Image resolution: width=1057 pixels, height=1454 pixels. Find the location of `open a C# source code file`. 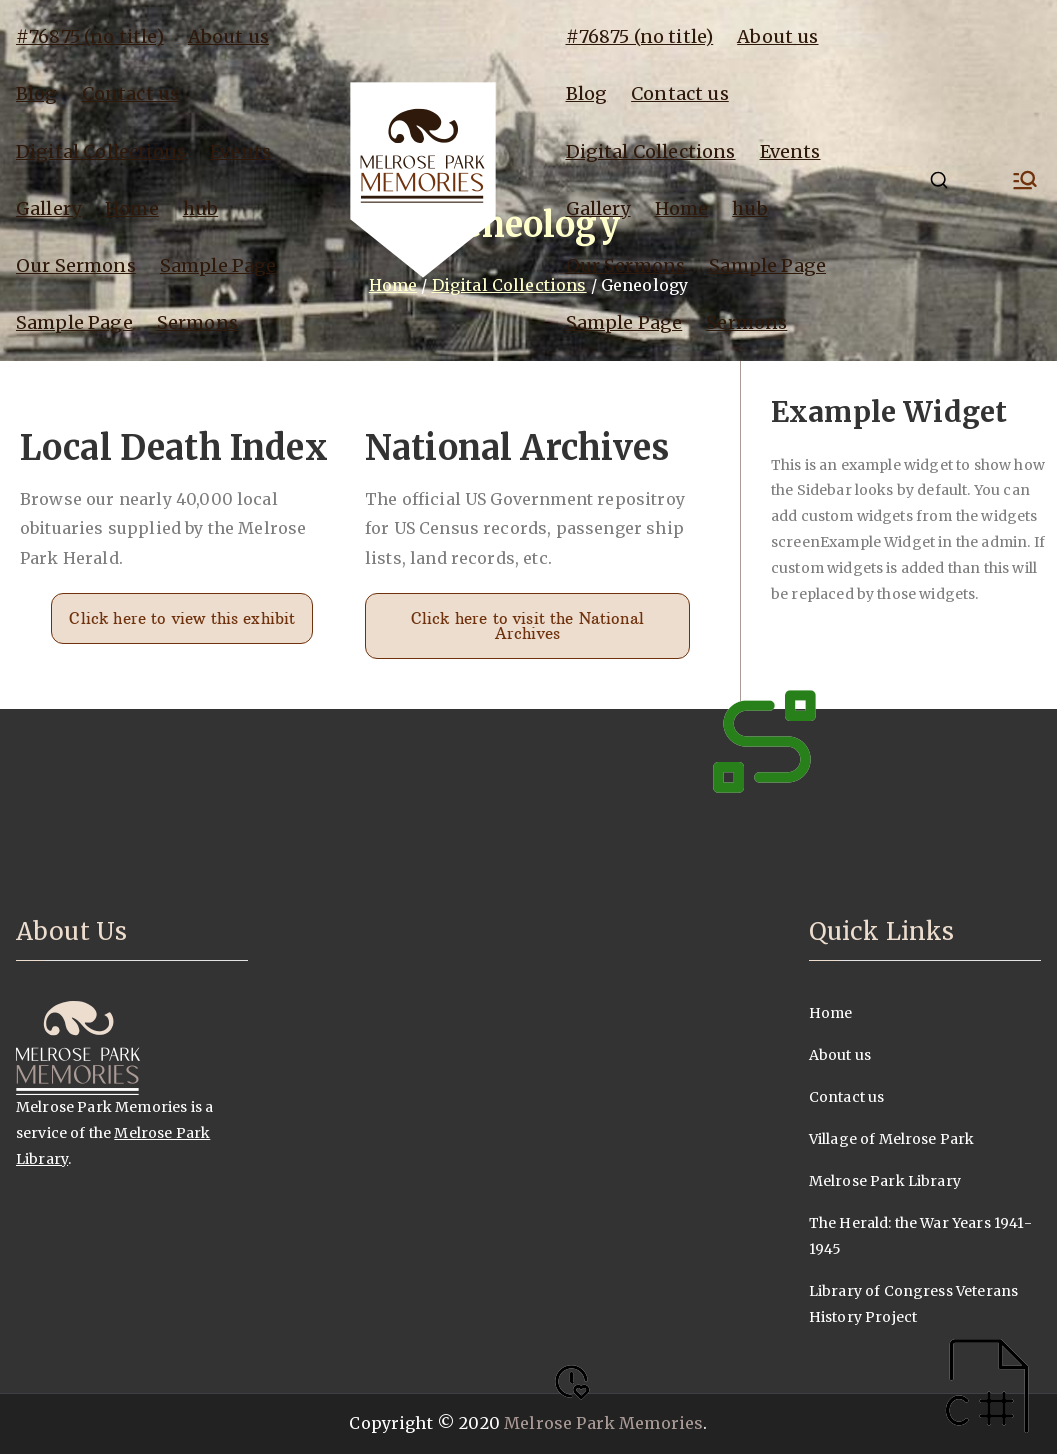

open a C# source code file is located at coordinates (989, 1386).